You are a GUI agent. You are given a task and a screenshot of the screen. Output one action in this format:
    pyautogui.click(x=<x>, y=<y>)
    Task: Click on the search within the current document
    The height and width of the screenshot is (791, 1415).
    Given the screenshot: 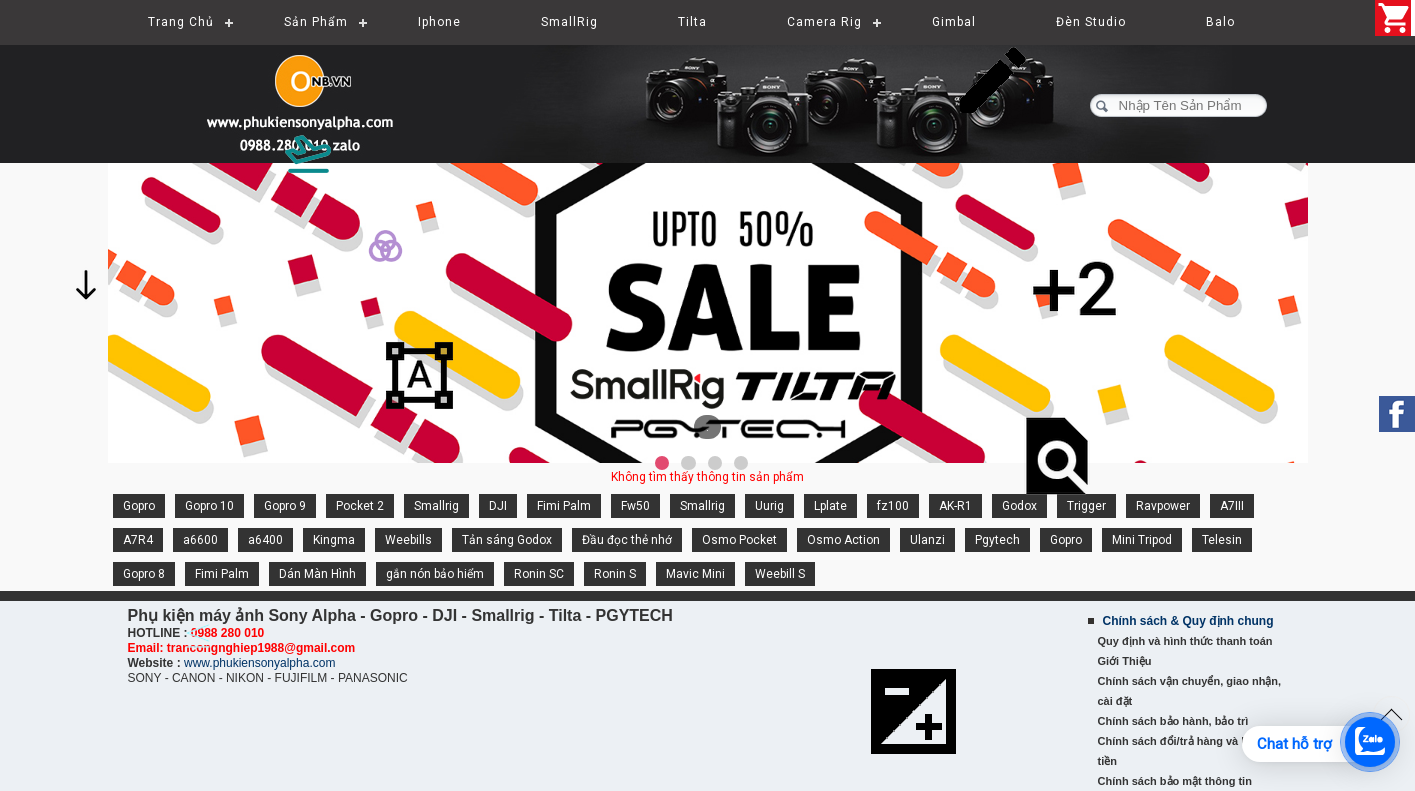 What is the action you would take?
    pyautogui.click(x=1057, y=456)
    